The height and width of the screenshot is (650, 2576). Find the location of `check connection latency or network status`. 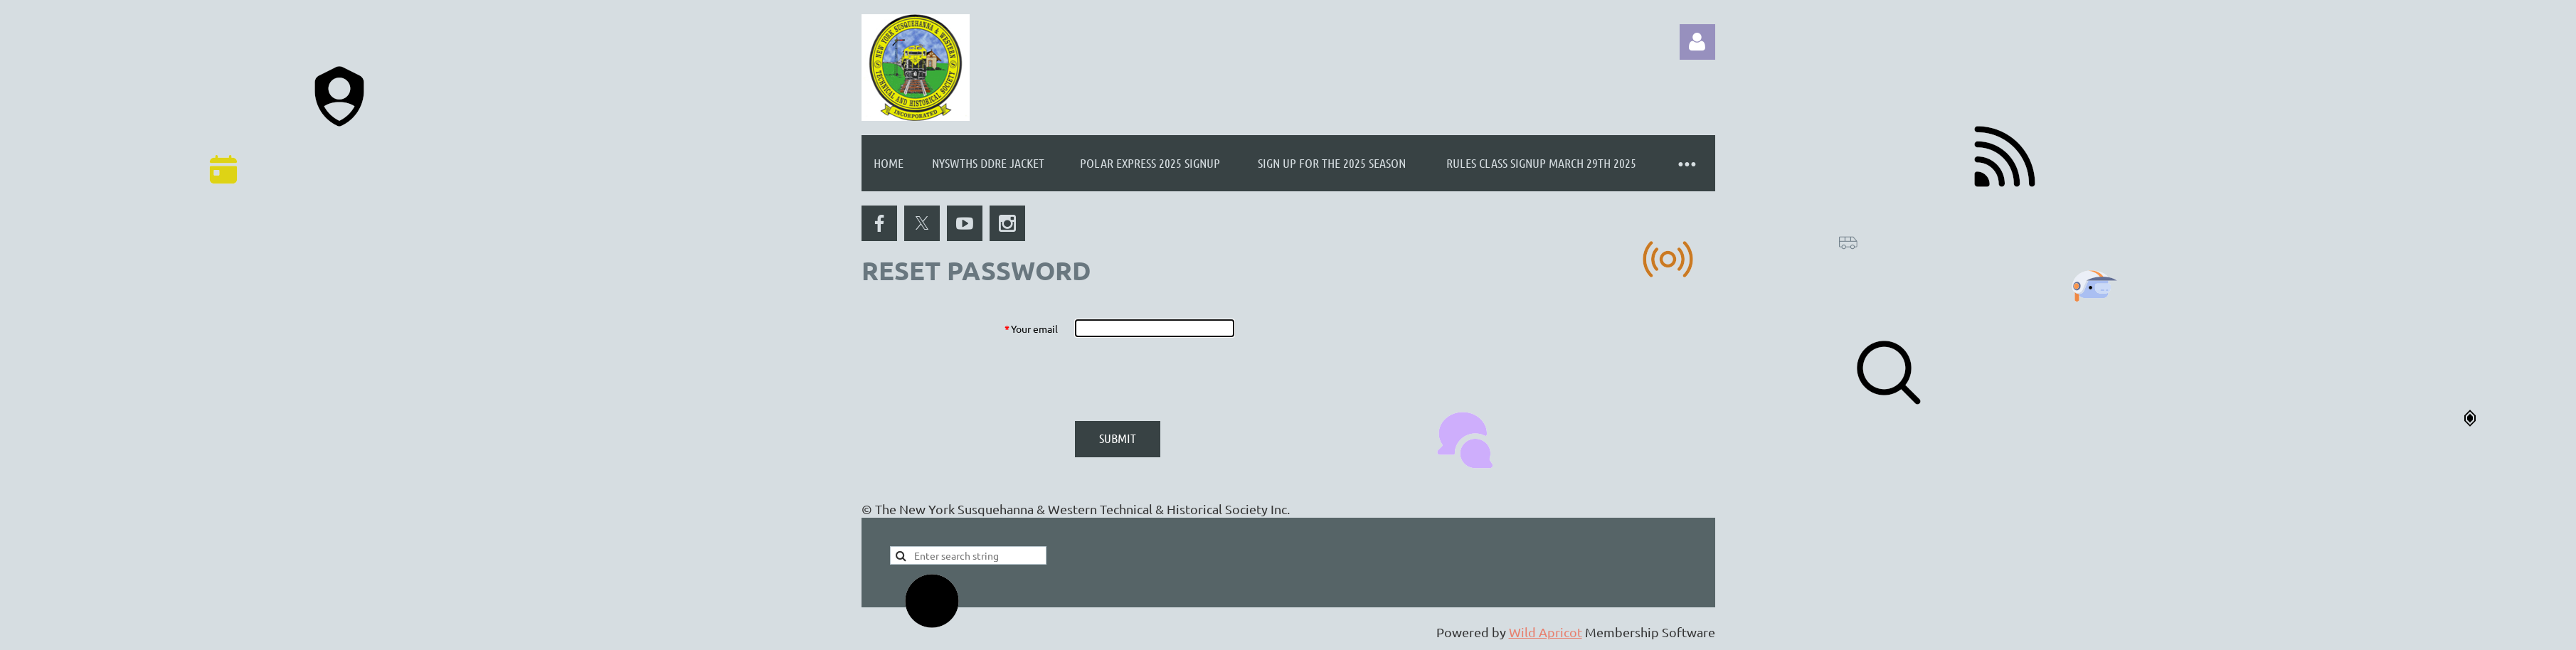

check connection latency or network status is located at coordinates (2005, 156).